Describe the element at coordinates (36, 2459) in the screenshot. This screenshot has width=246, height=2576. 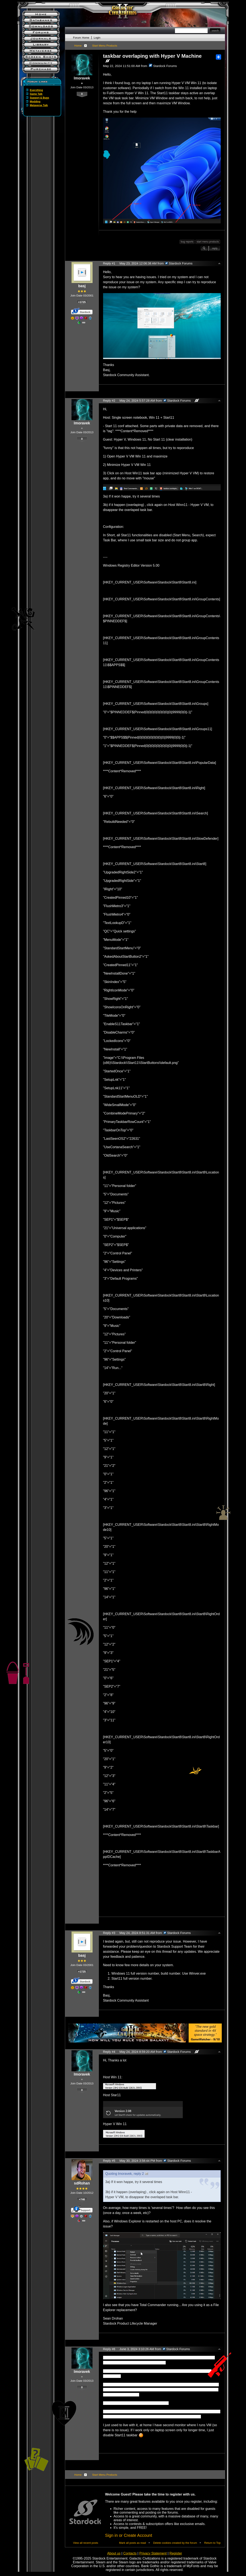
I see `draw a random card from the deck` at that location.